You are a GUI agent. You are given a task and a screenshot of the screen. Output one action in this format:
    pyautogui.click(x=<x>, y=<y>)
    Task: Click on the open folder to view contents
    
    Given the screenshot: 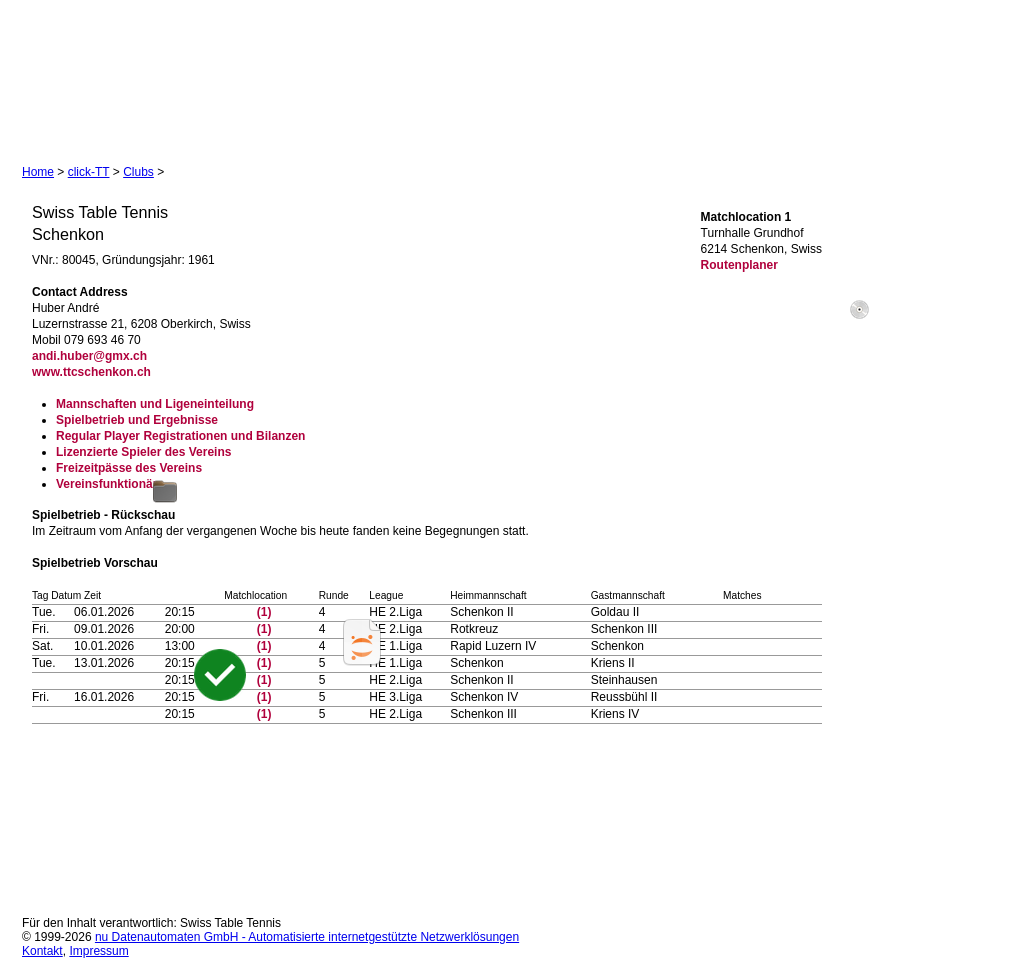 What is the action you would take?
    pyautogui.click(x=165, y=491)
    